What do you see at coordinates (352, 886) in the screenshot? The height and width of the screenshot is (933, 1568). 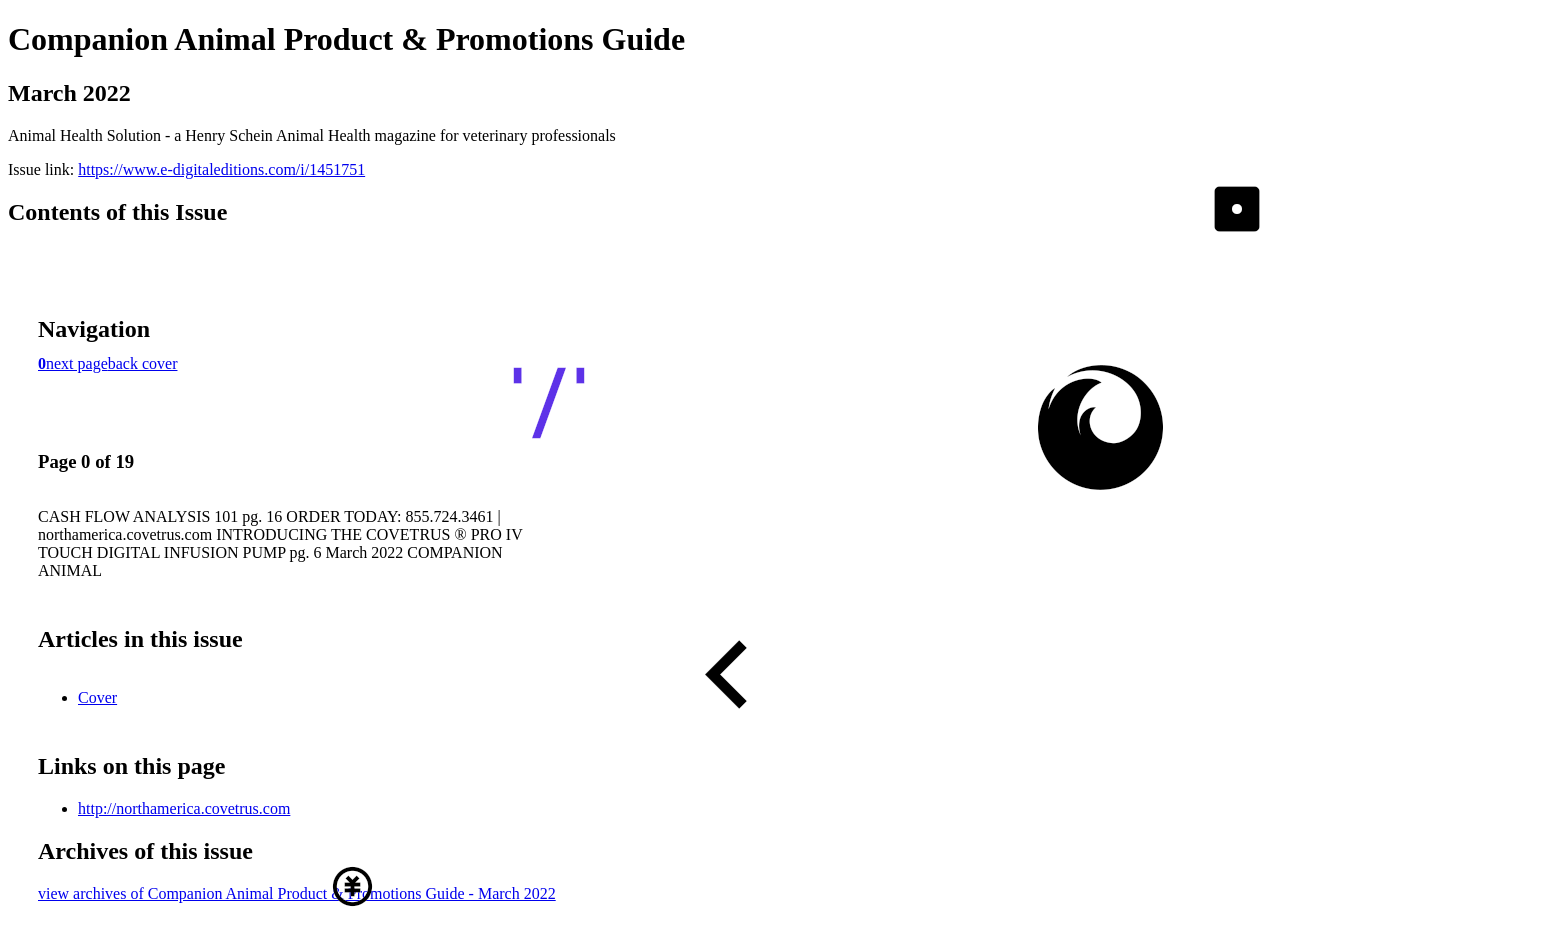 I see `view balance in chinese yuan` at bounding box center [352, 886].